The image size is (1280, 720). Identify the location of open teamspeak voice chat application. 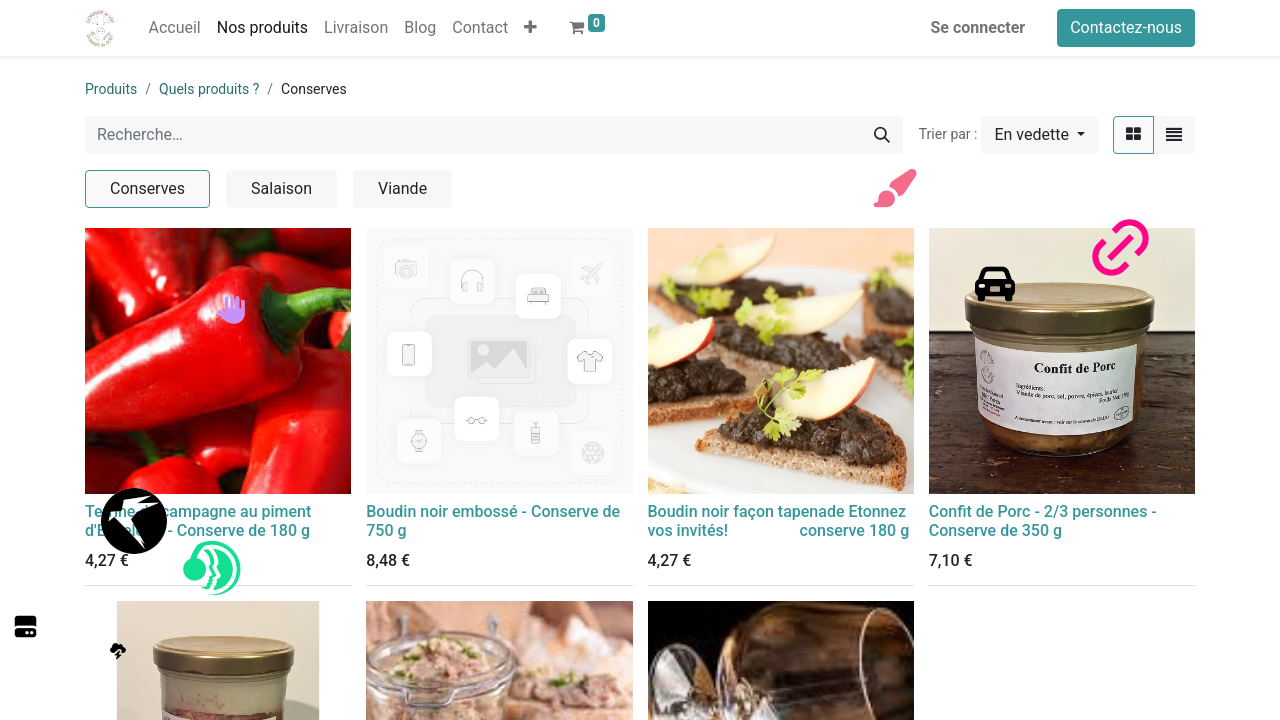
(212, 568).